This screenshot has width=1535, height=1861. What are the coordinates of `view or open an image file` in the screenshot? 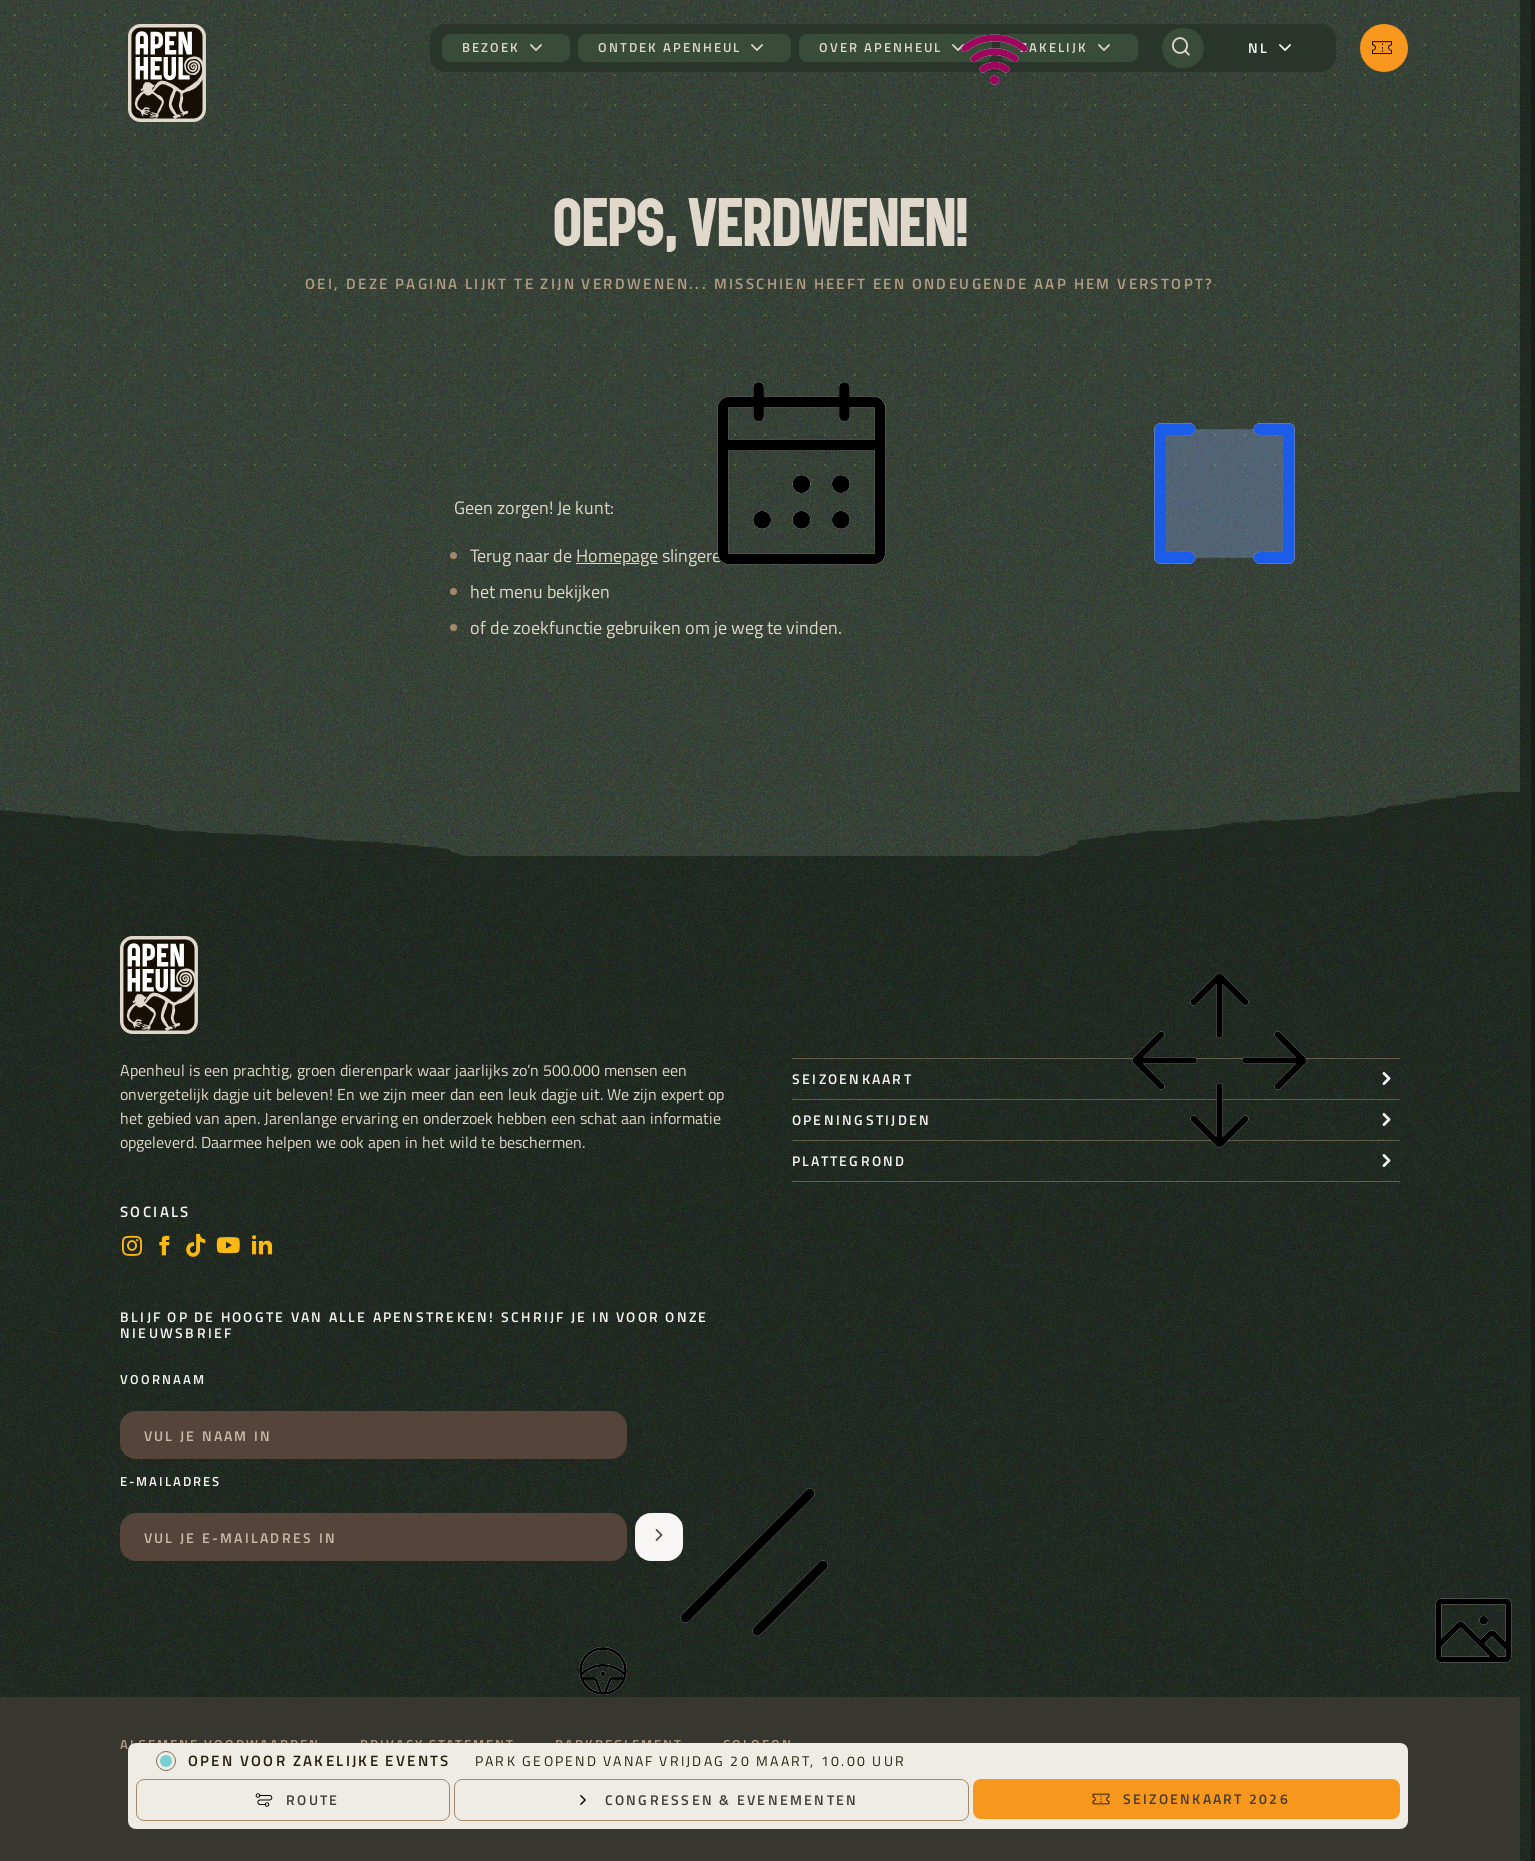 It's located at (1473, 1630).